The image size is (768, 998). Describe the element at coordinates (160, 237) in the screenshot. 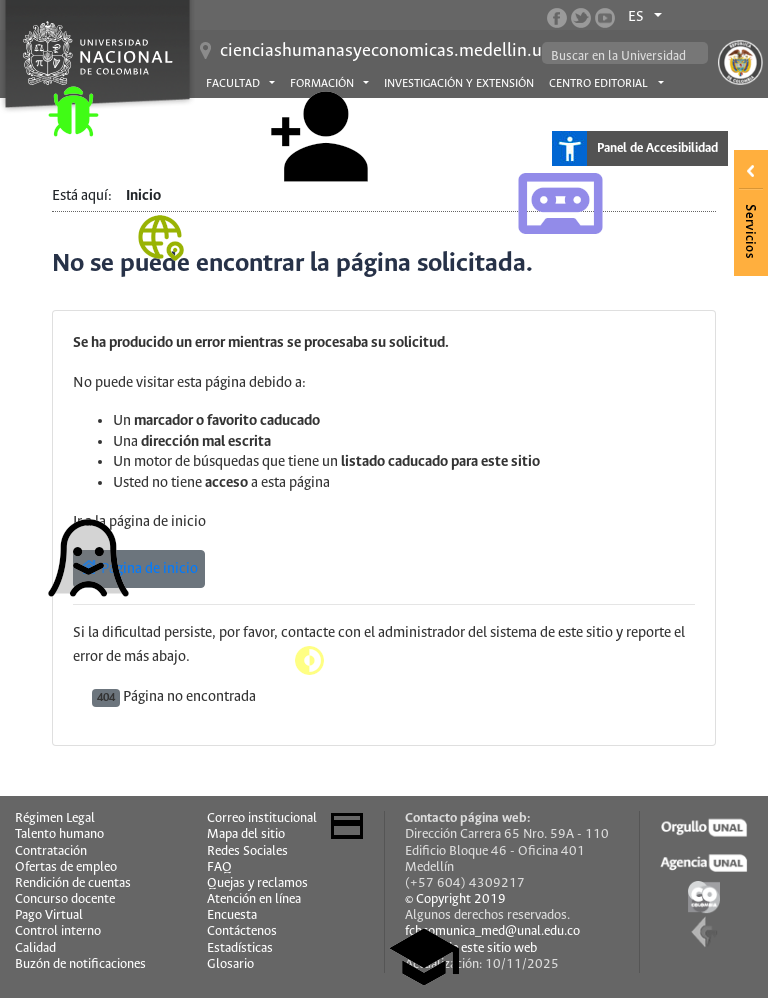

I see `view location on world map` at that location.